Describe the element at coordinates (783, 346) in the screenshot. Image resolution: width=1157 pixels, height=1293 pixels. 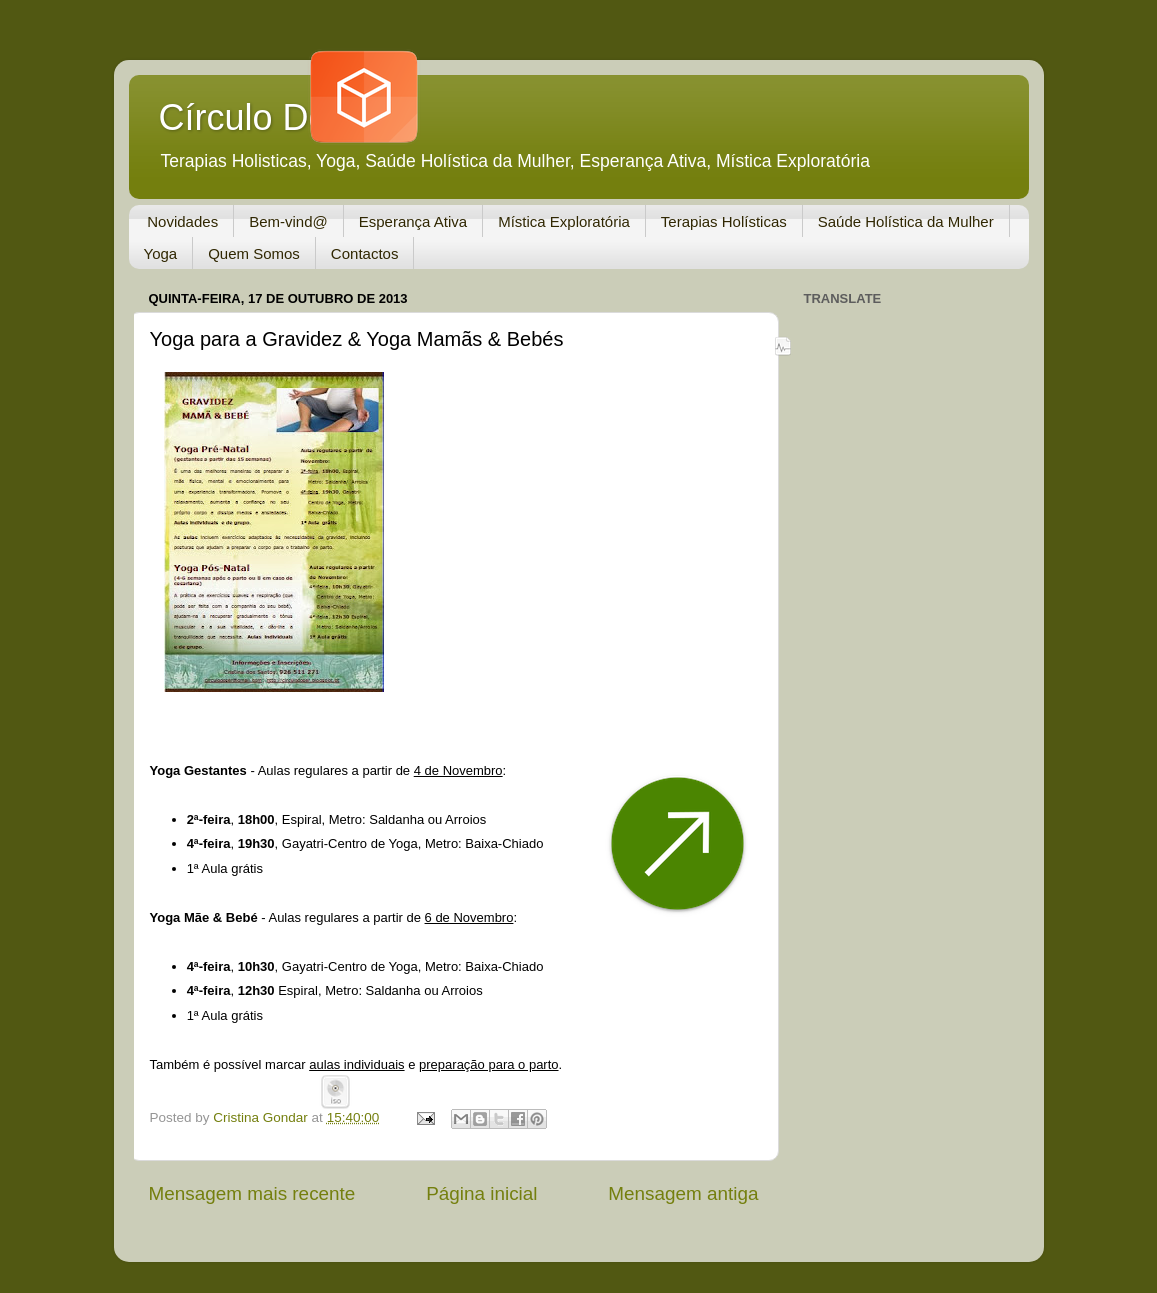
I see `view system log file` at that location.